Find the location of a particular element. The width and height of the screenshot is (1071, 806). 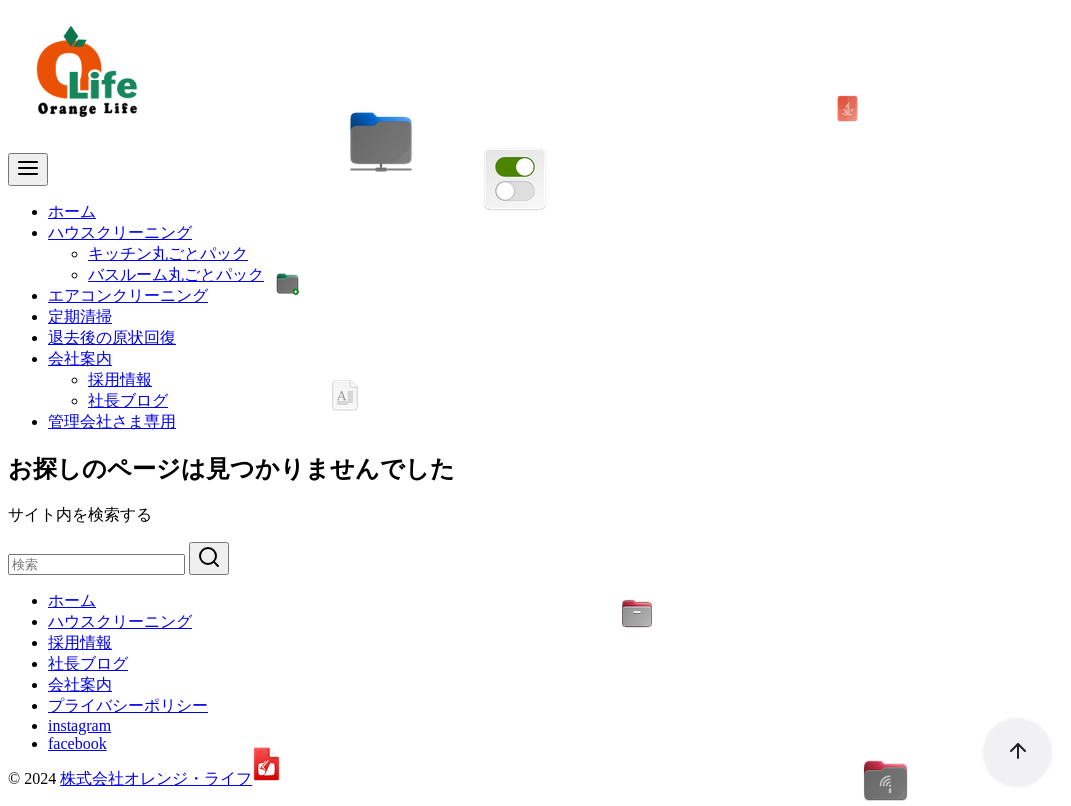

access a remote or network folder is located at coordinates (381, 141).